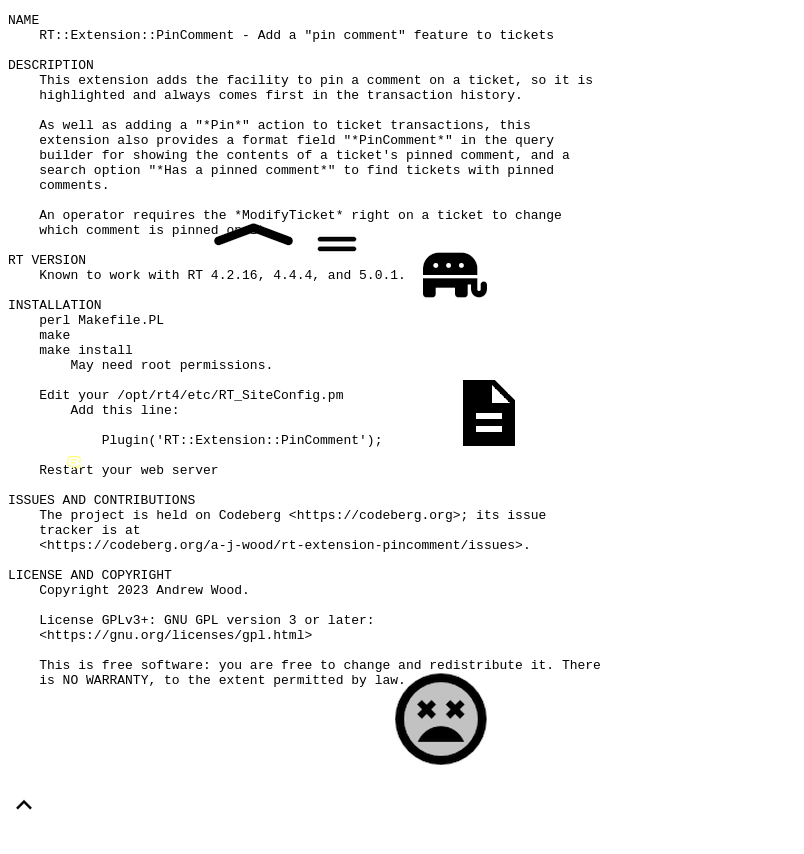 The width and height of the screenshot is (804, 854). I want to click on drag to reorder items in a list, so click(337, 244).